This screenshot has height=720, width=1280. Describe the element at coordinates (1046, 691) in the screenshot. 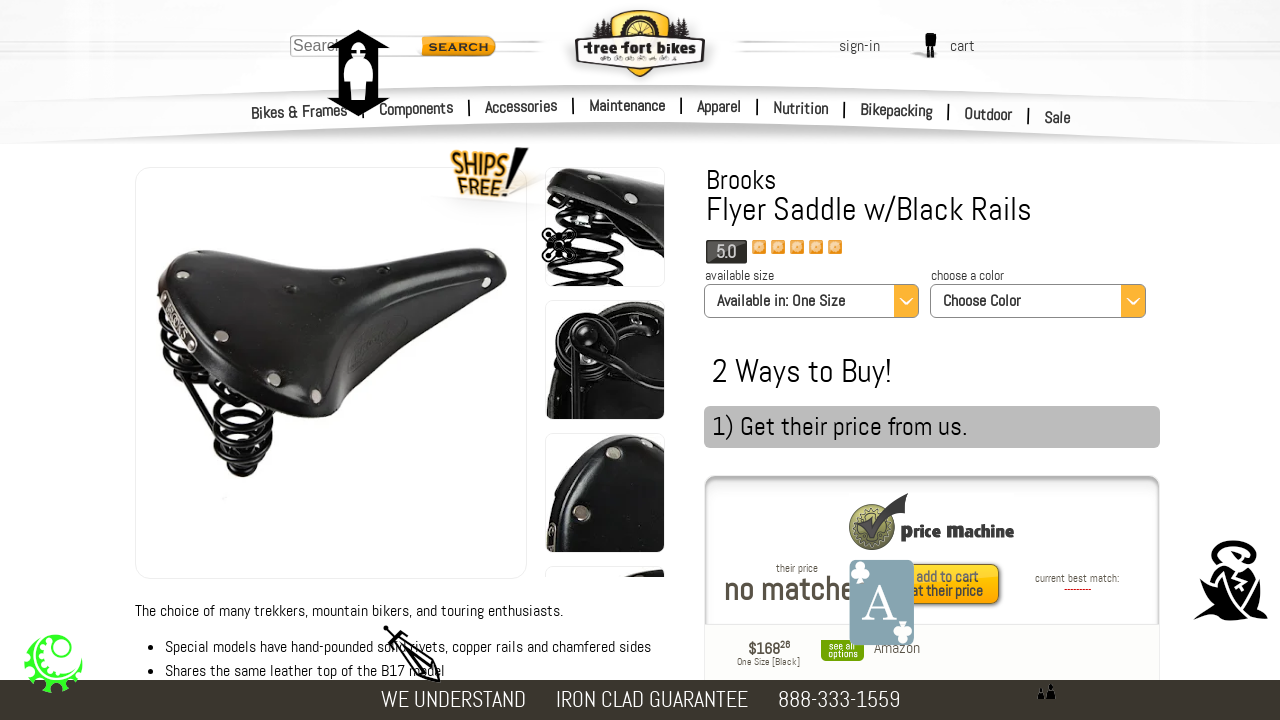

I see `view age-appropriate content settings` at that location.